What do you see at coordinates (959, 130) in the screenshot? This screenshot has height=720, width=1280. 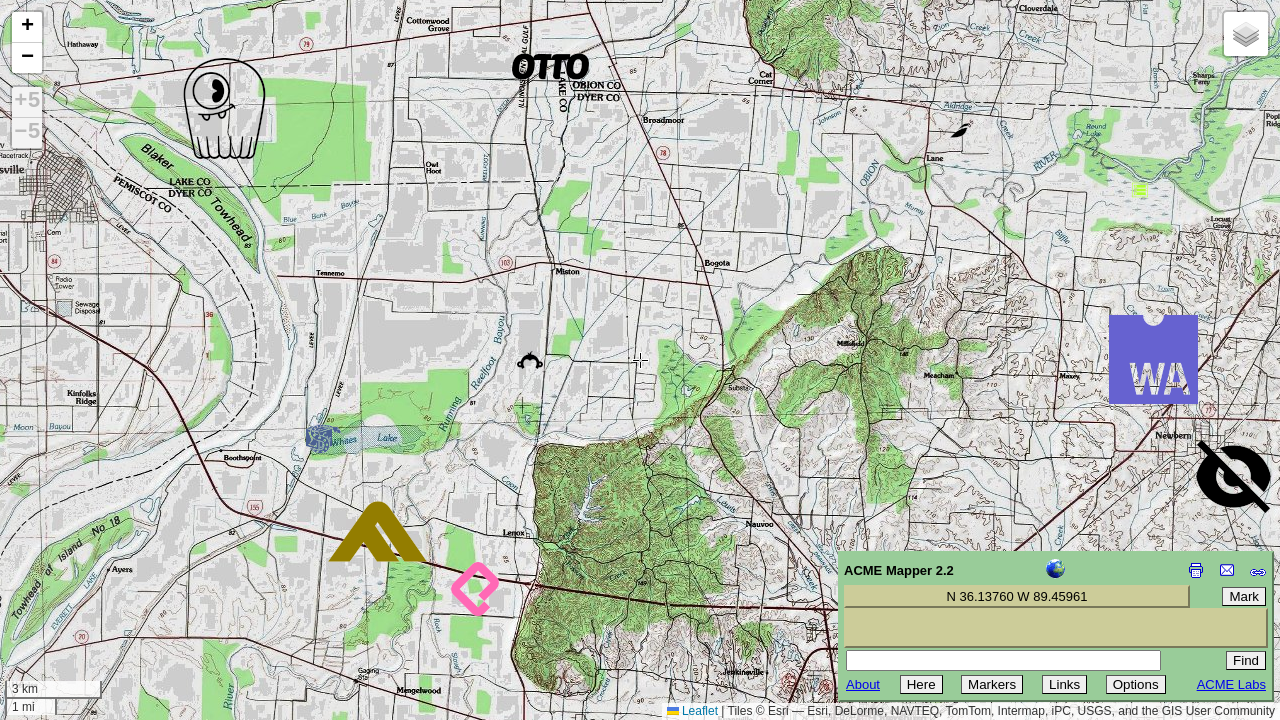 I see `iberia airlines app or website` at bounding box center [959, 130].